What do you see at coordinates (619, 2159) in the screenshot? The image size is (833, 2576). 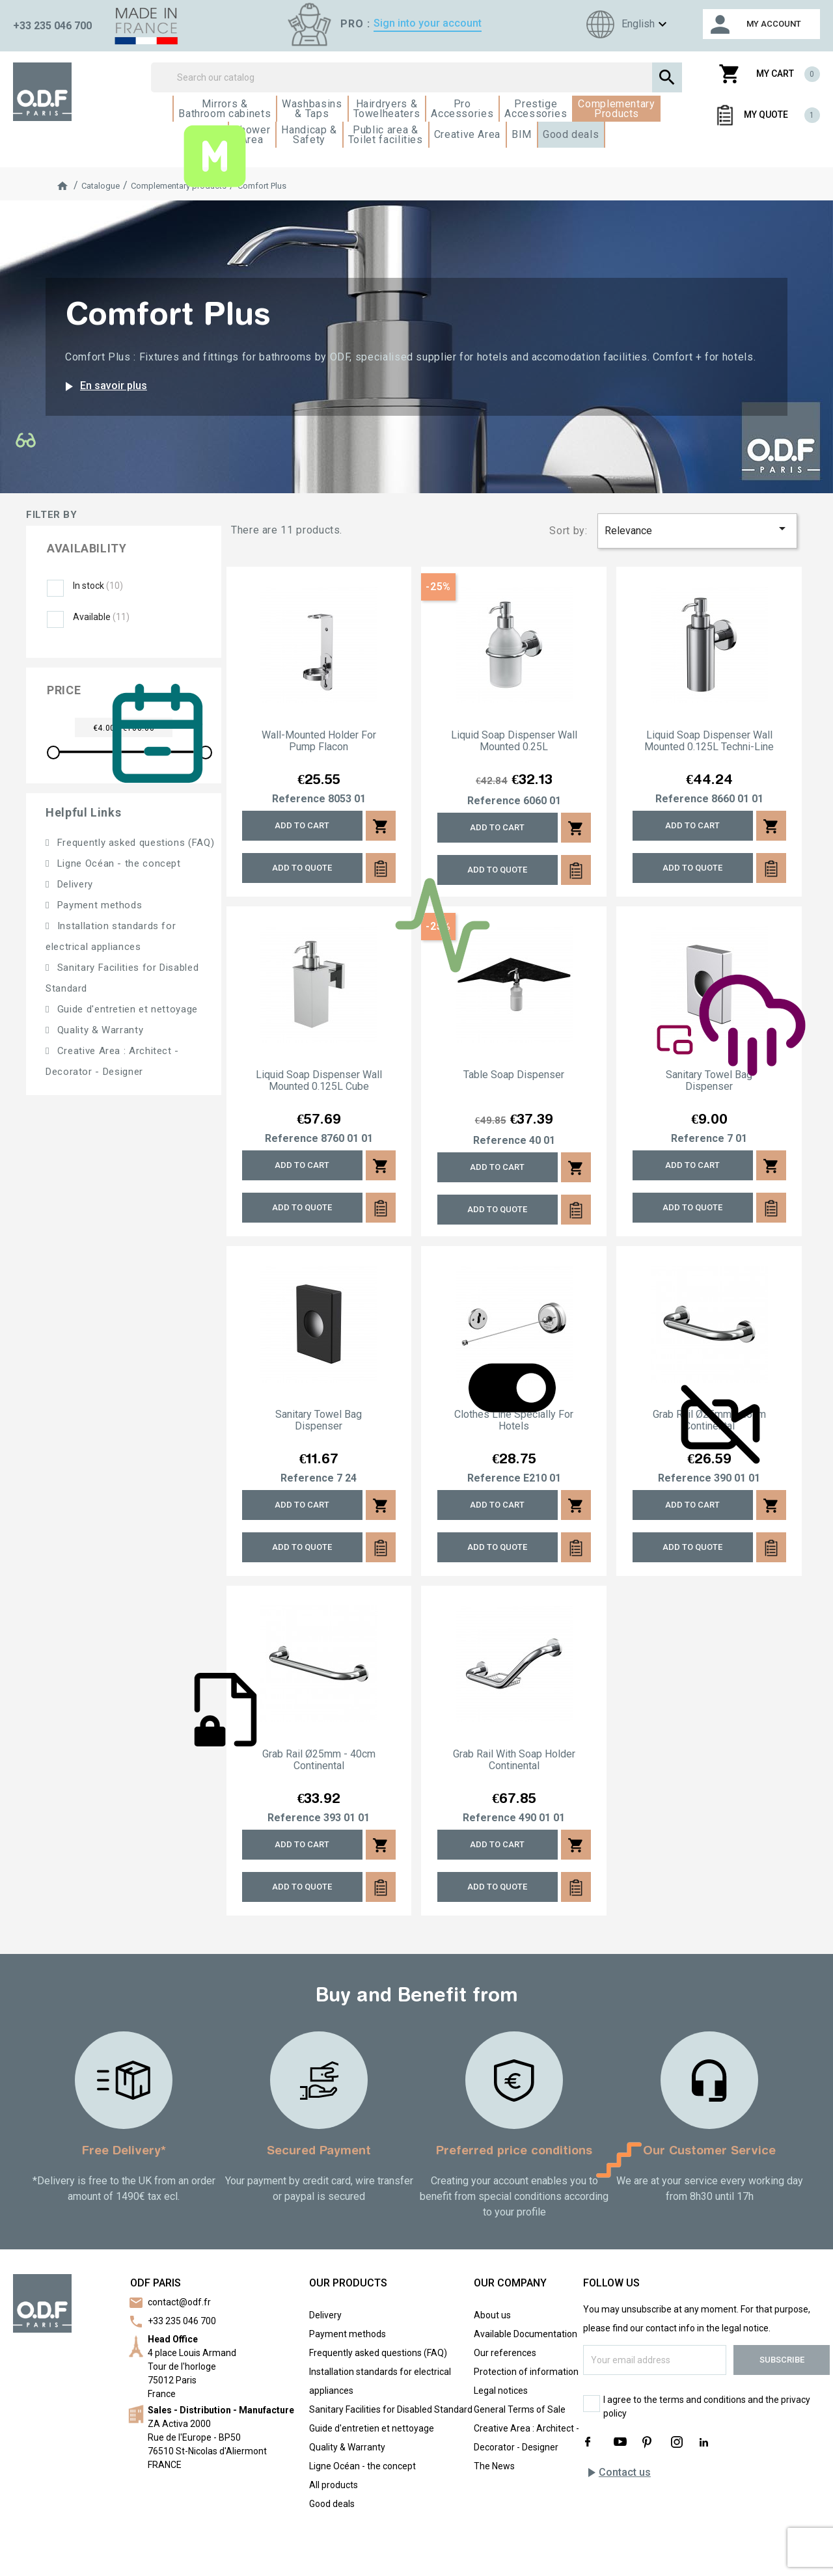 I see `indicates stairs or stairway access` at bounding box center [619, 2159].